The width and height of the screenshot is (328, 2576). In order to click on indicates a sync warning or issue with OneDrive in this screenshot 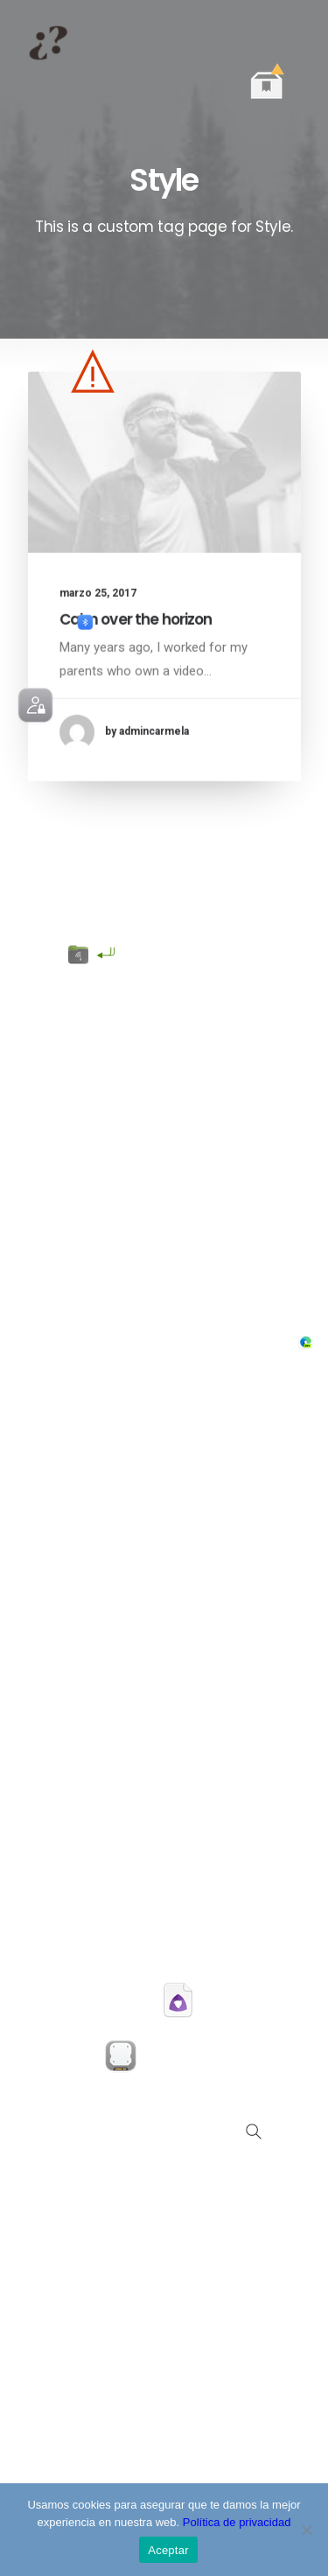, I will do `click(93, 371)`.